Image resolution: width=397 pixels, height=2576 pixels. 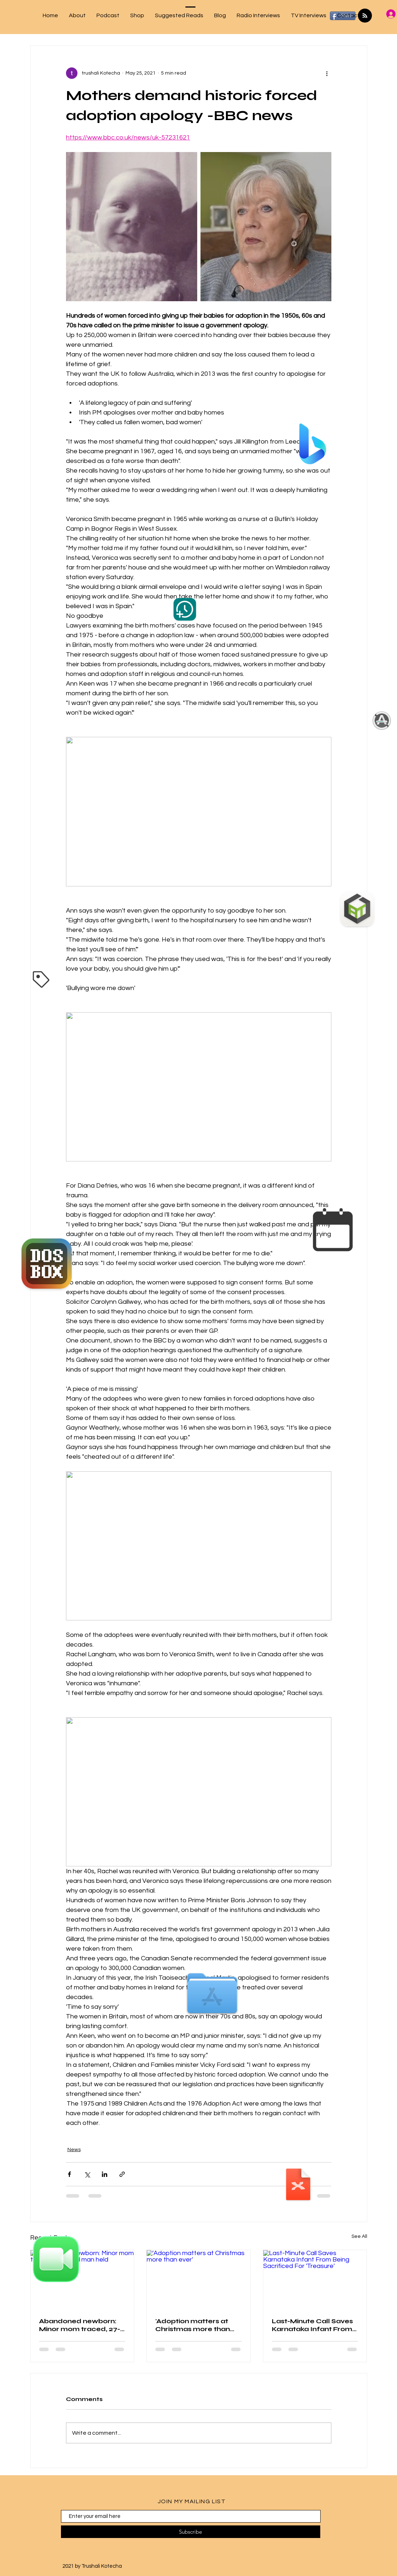 I want to click on add a new timer or time entry, so click(x=185, y=609).